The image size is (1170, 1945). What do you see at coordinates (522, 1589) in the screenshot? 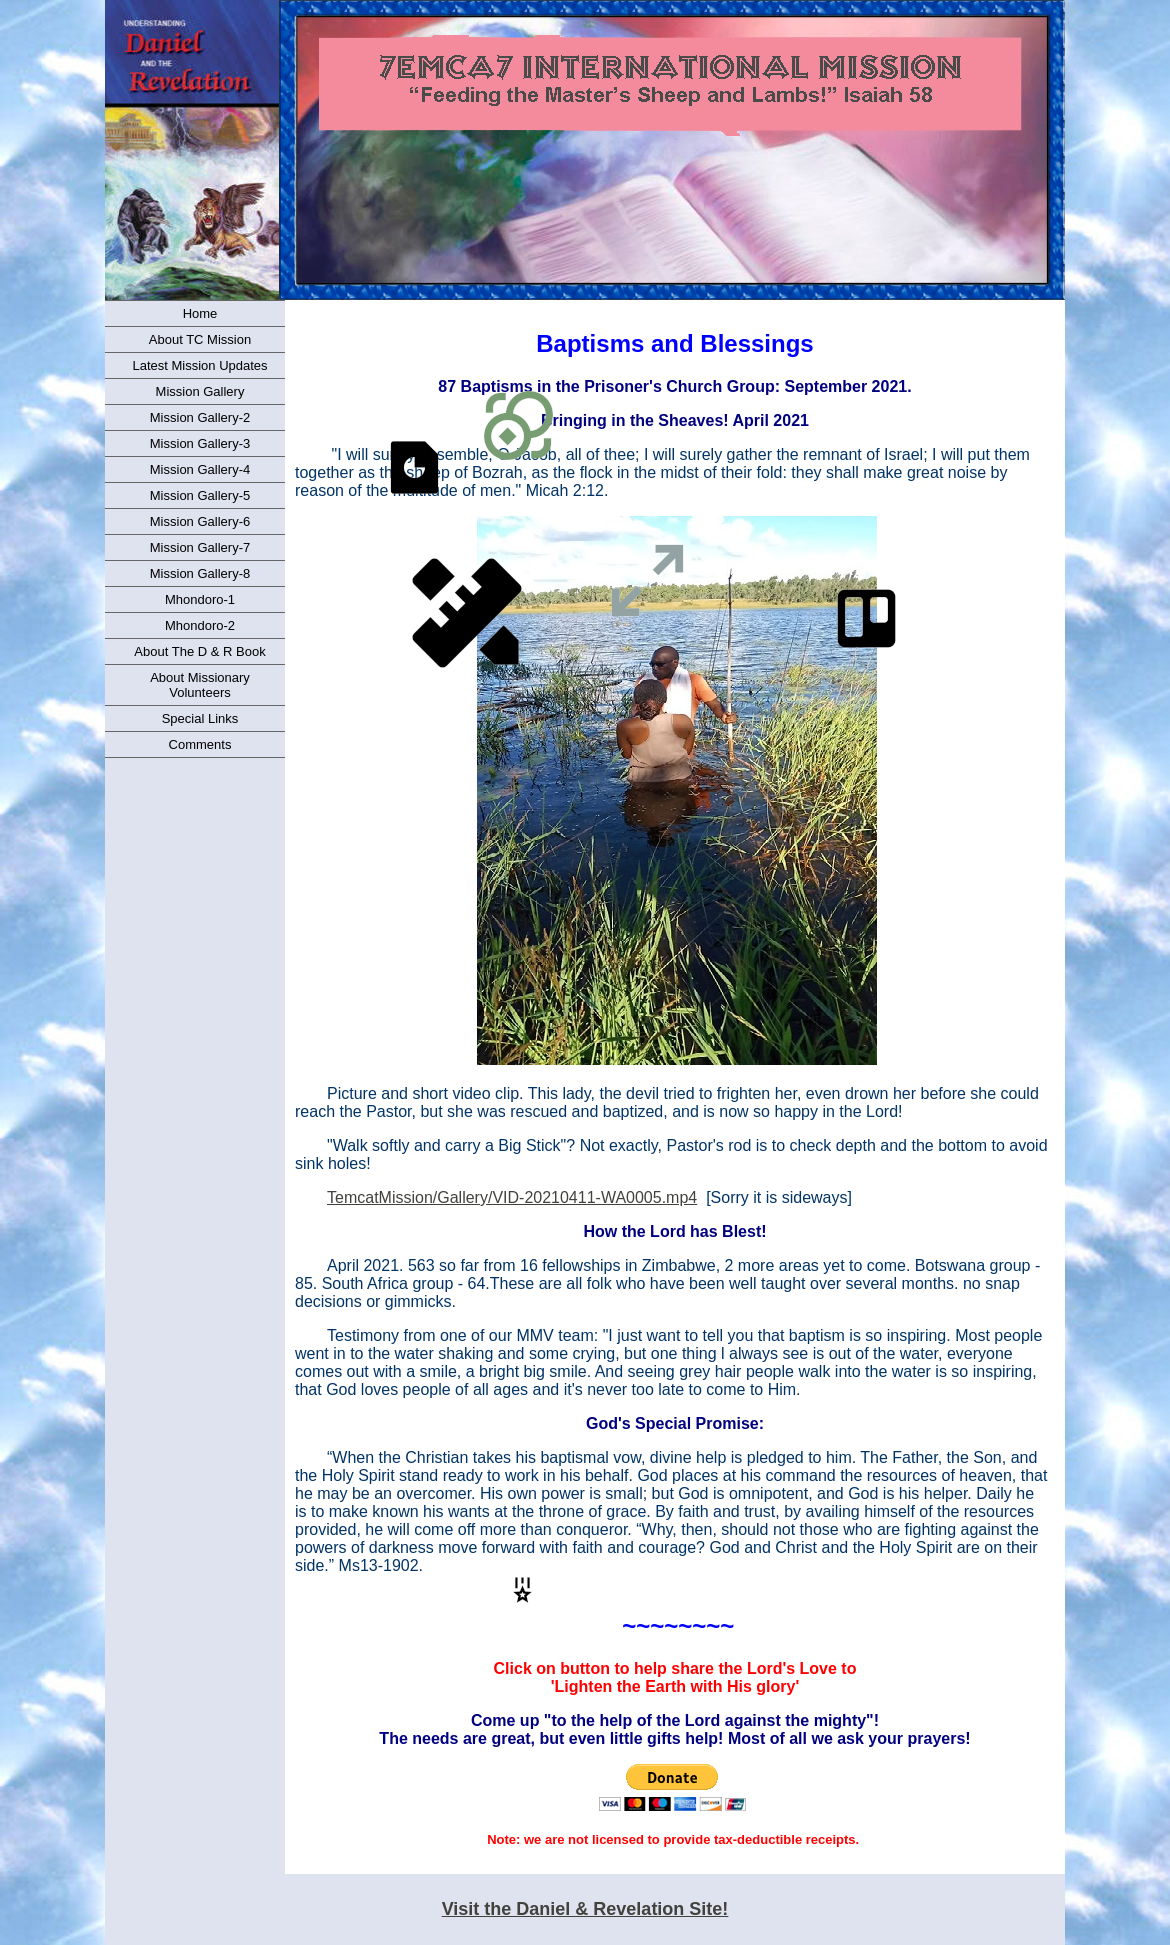
I see `view achievements or awards` at bounding box center [522, 1589].